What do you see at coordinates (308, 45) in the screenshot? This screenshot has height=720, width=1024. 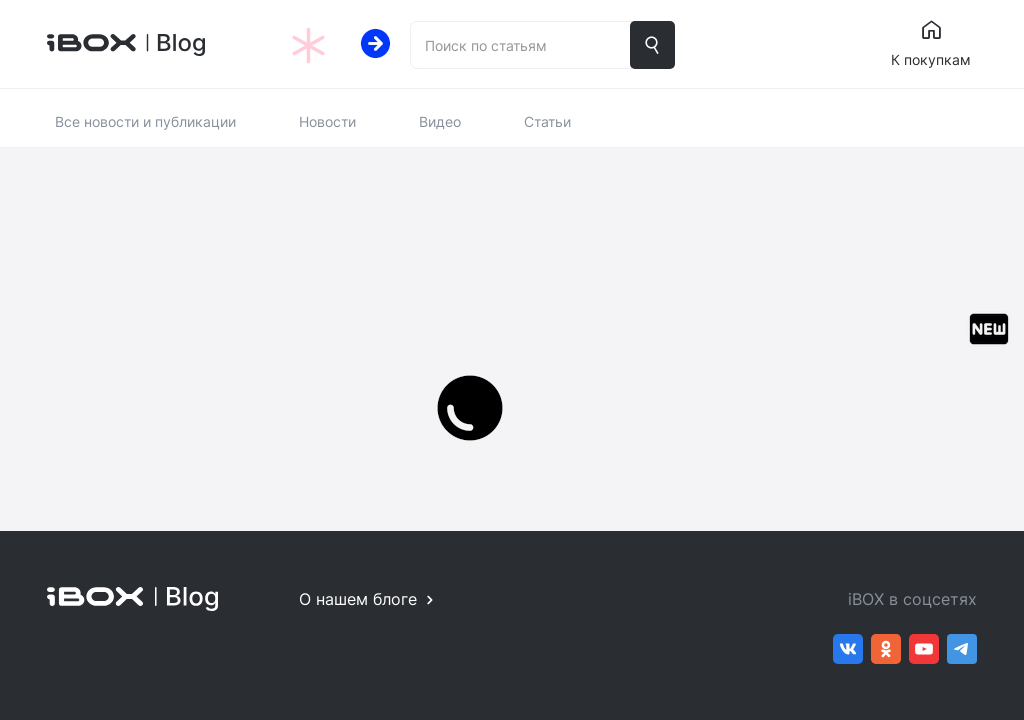 I see `indicates a required field in a form` at bounding box center [308, 45].